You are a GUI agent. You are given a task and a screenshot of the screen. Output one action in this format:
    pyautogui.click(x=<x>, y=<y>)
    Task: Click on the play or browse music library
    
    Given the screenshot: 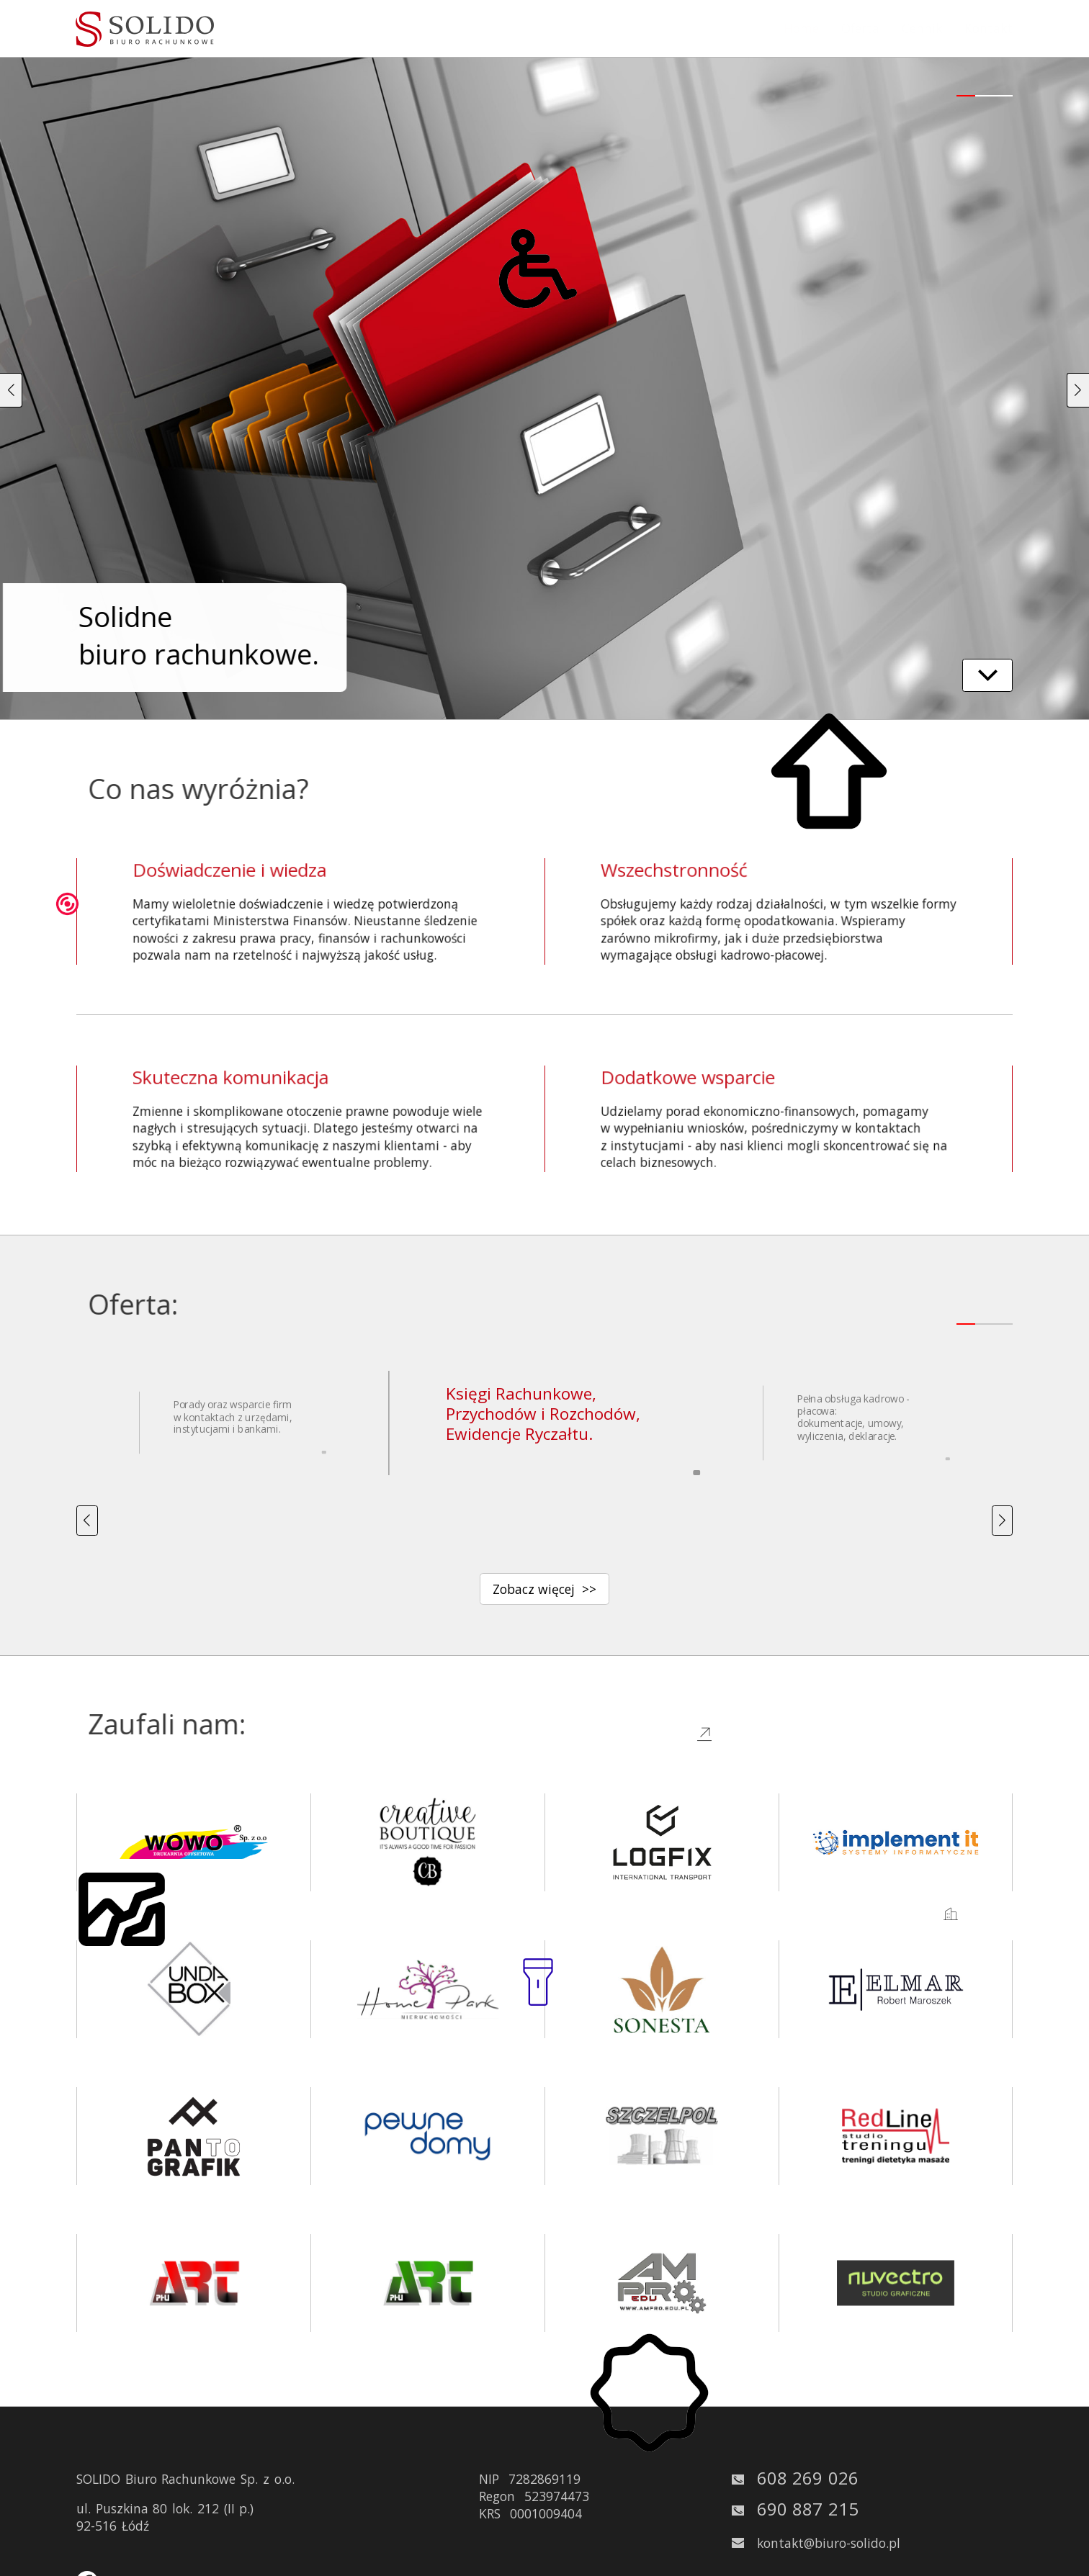 What is the action you would take?
    pyautogui.click(x=67, y=904)
    